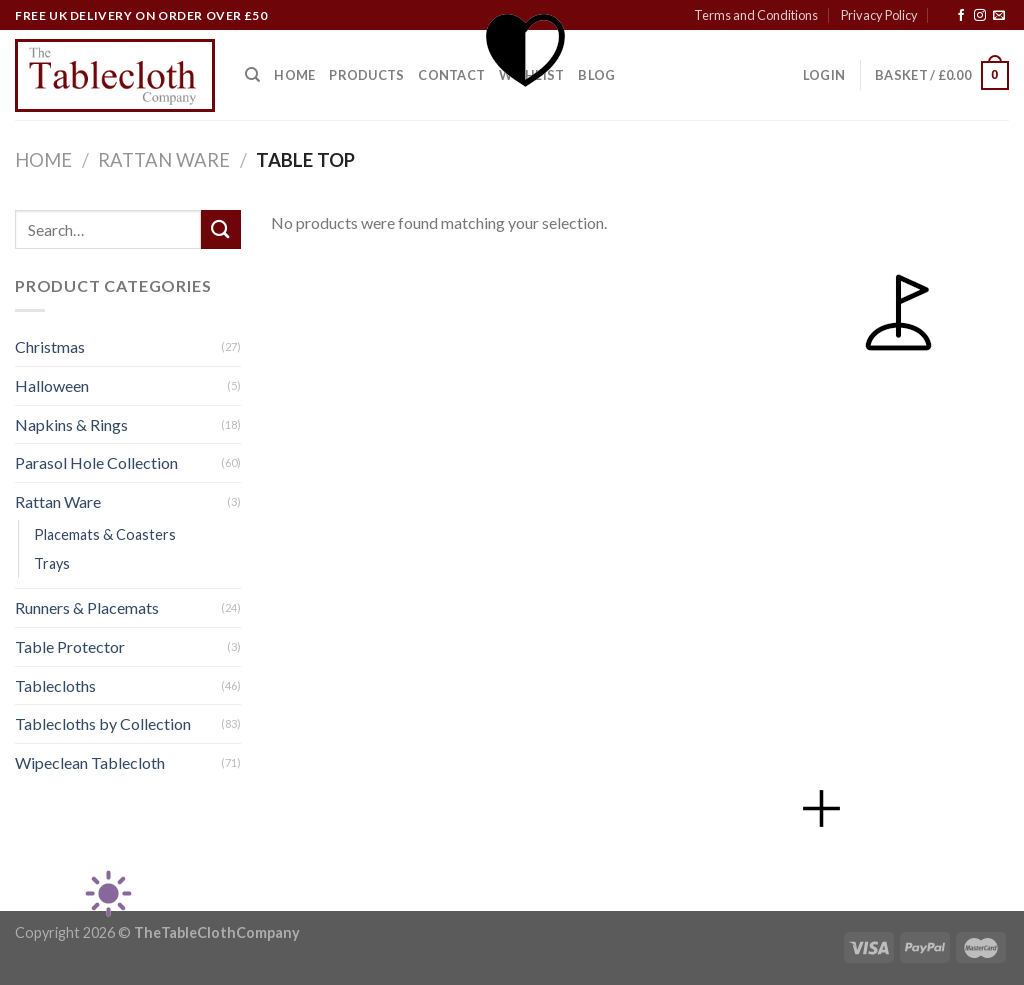 Image resolution: width=1024 pixels, height=985 pixels. I want to click on indicates partial like or favorite status, so click(525, 50).